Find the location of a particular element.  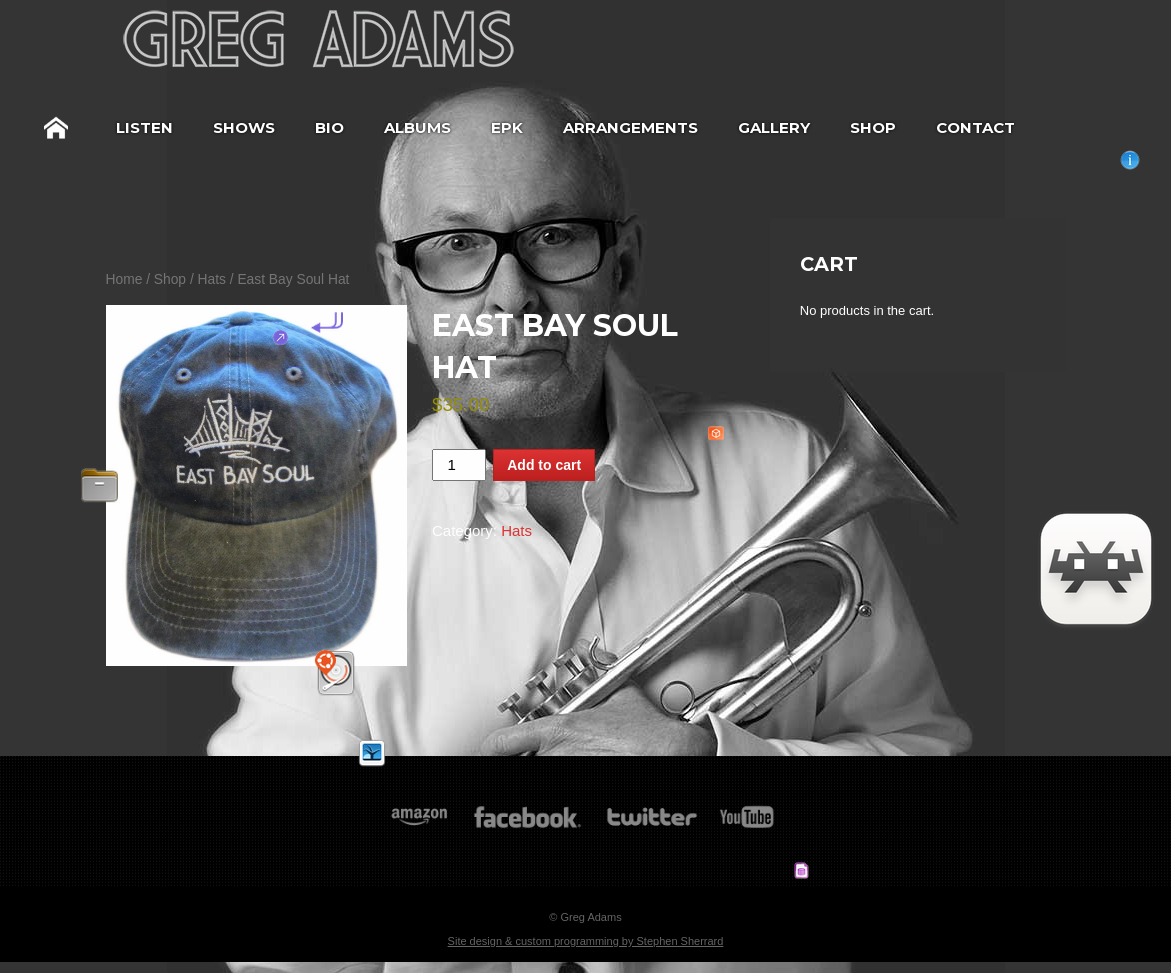

launch the ubiquity installer for ubuntu linux is located at coordinates (336, 673).